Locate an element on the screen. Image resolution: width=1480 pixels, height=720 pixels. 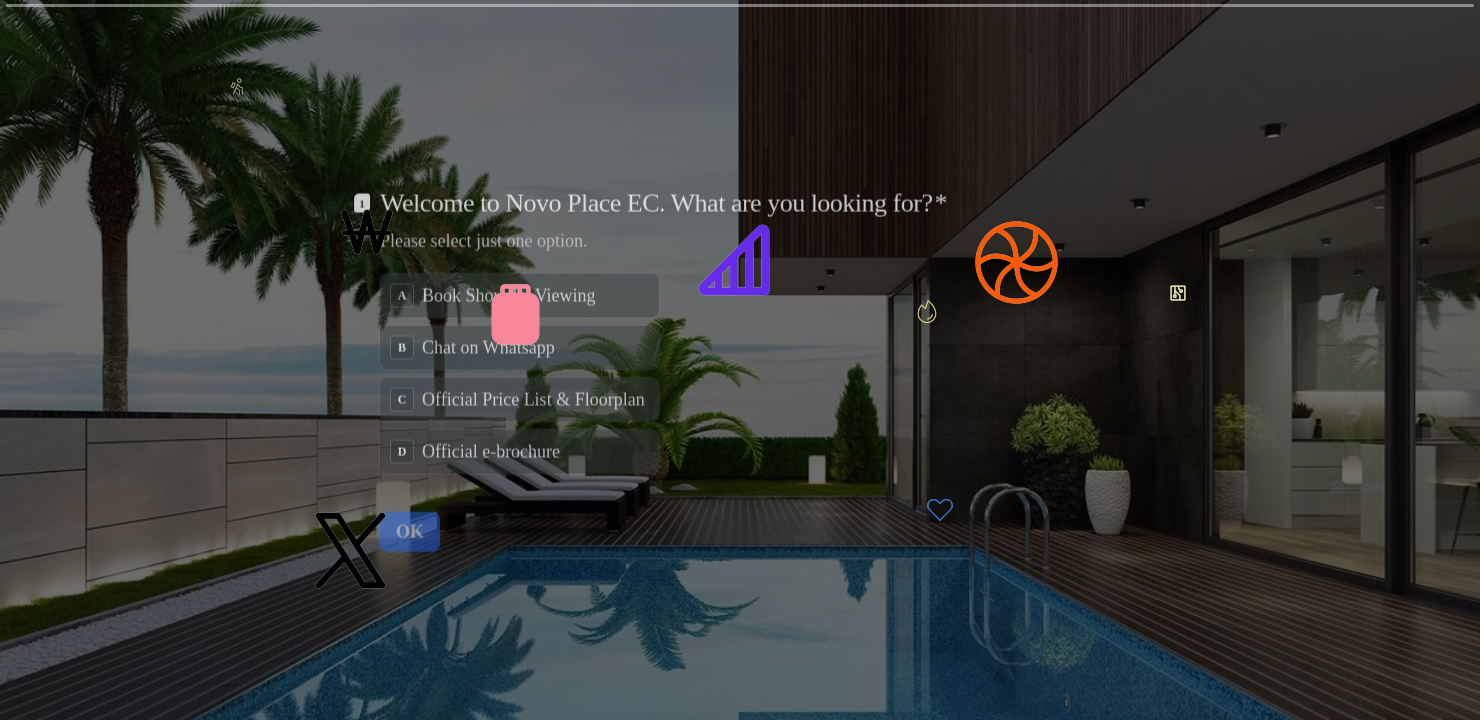
access hiking trails or outdoor activities is located at coordinates (237, 86).